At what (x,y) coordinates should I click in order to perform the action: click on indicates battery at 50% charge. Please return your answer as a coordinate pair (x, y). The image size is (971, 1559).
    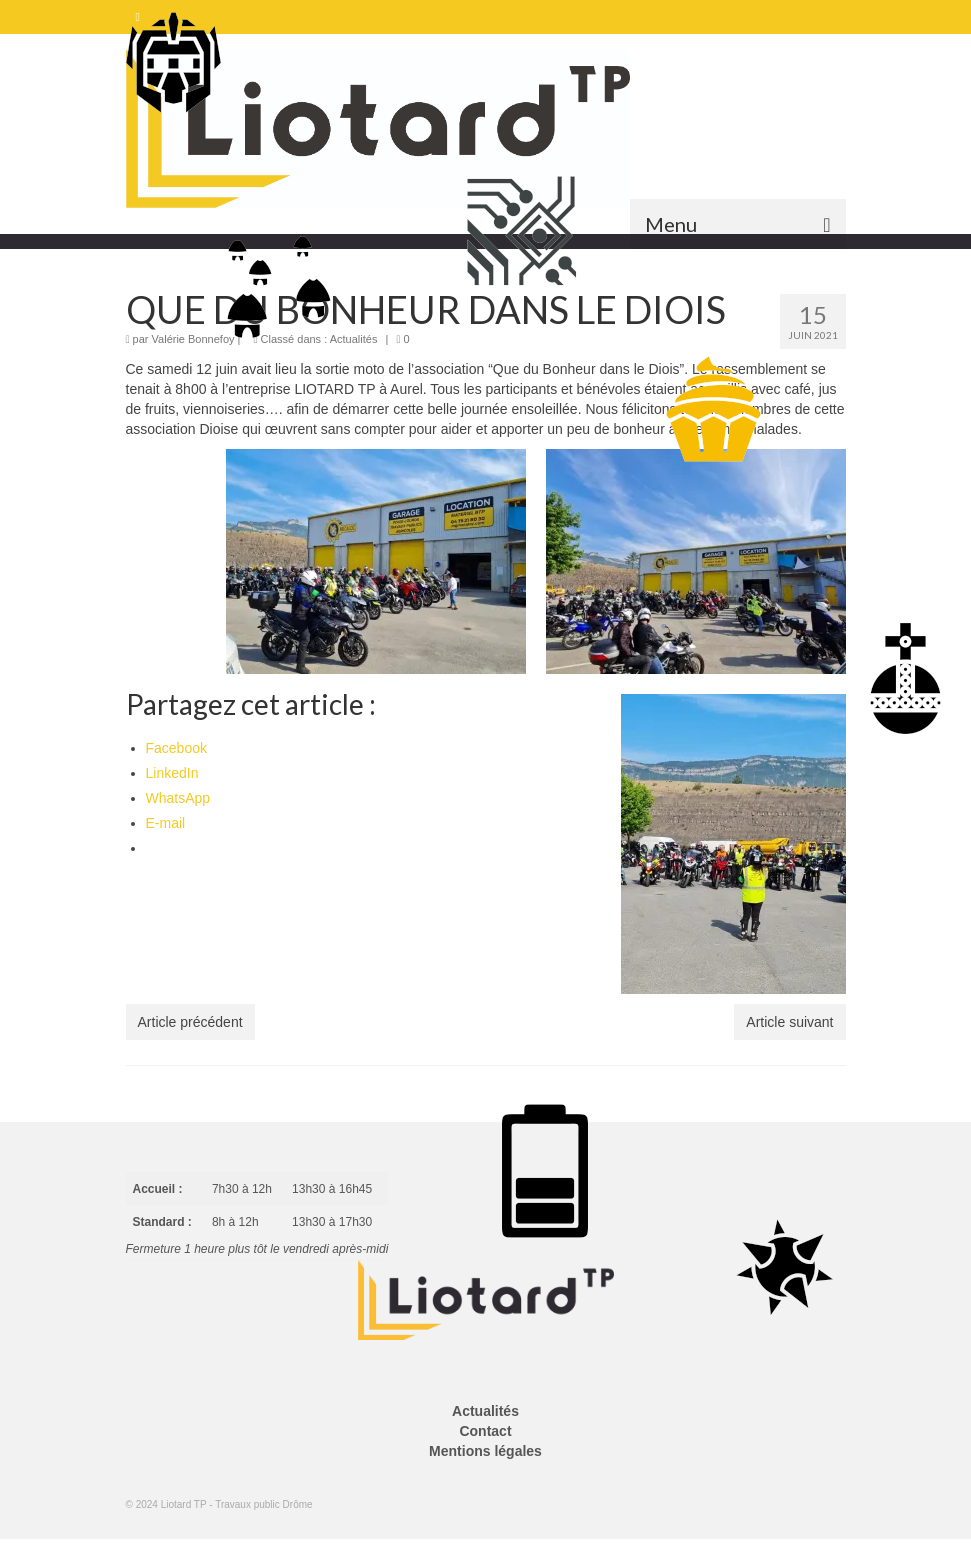
    Looking at the image, I should click on (545, 1171).